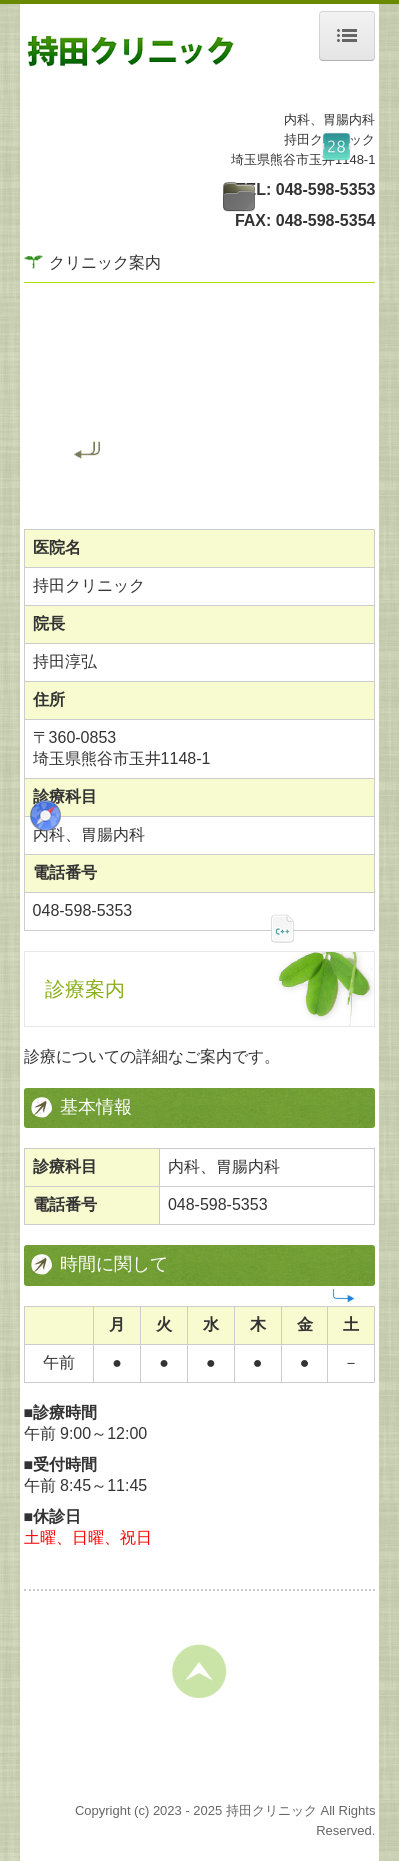 The image size is (399, 1861). I want to click on open the calendar app, so click(336, 146).